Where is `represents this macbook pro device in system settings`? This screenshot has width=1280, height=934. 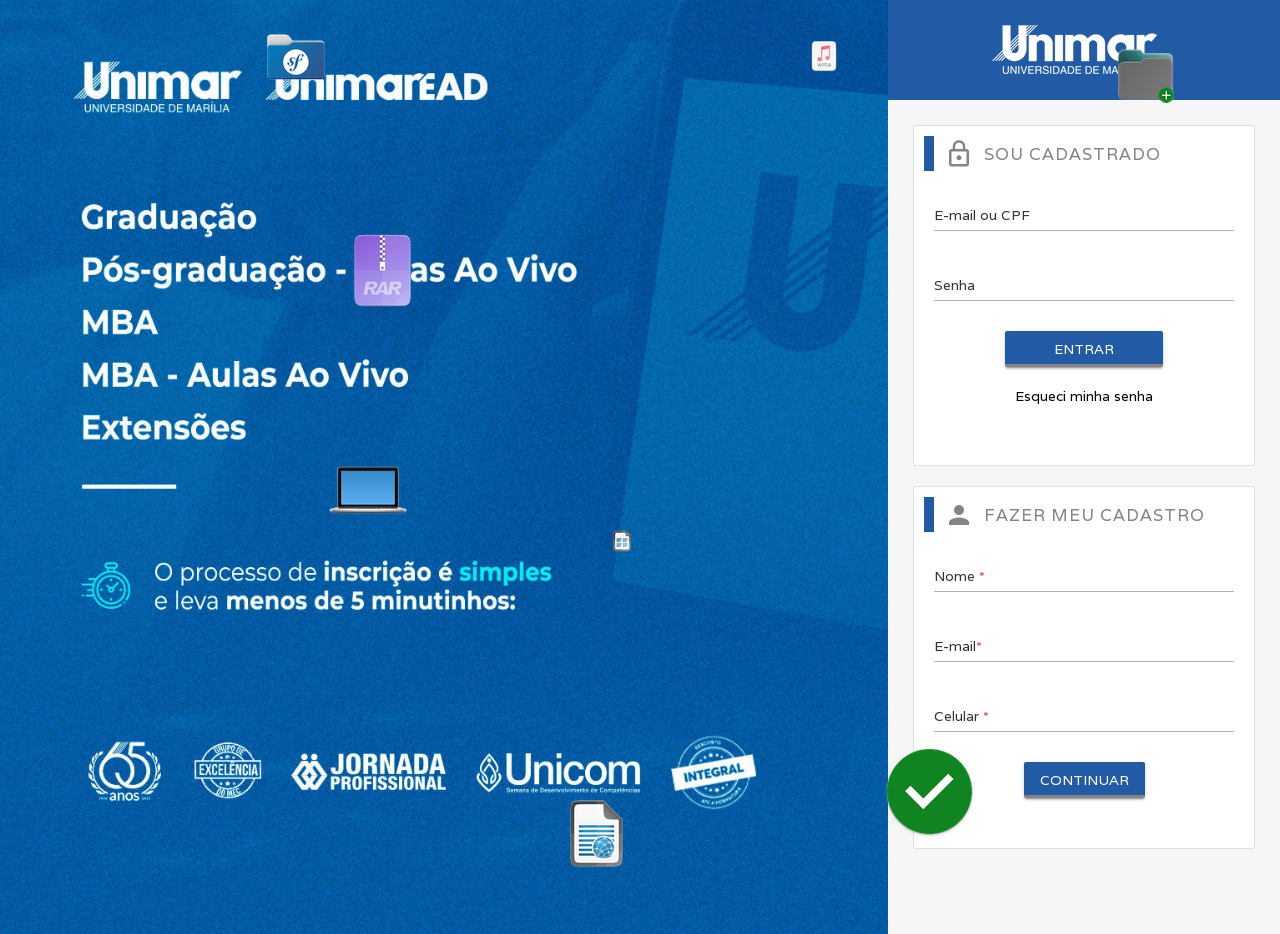
represents this macbook pro device in system settings is located at coordinates (368, 485).